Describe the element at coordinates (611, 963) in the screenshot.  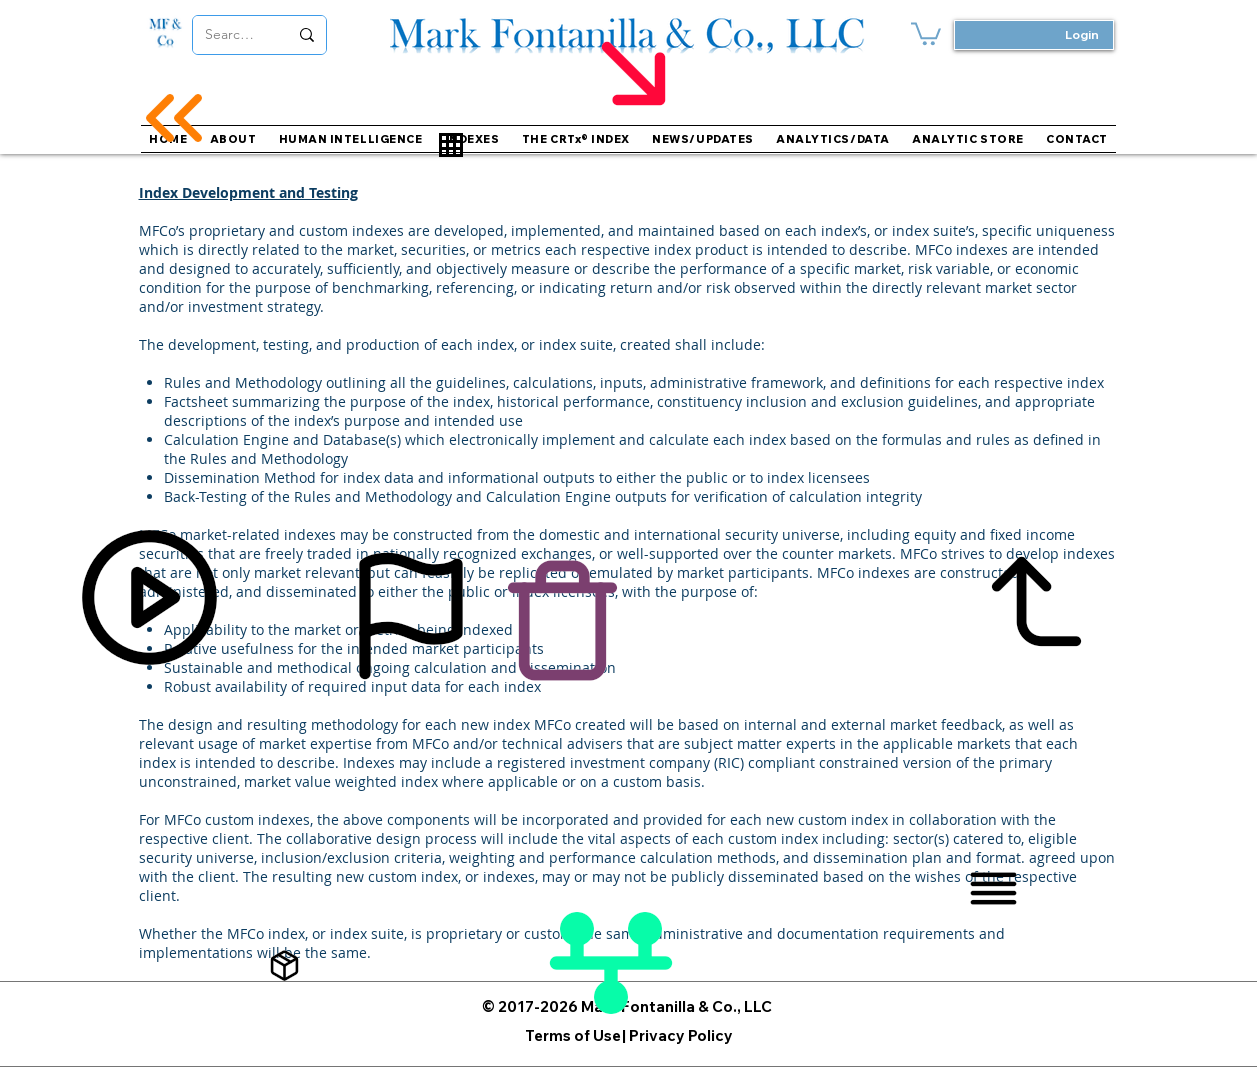
I see `view timeline or chronological history` at that location.